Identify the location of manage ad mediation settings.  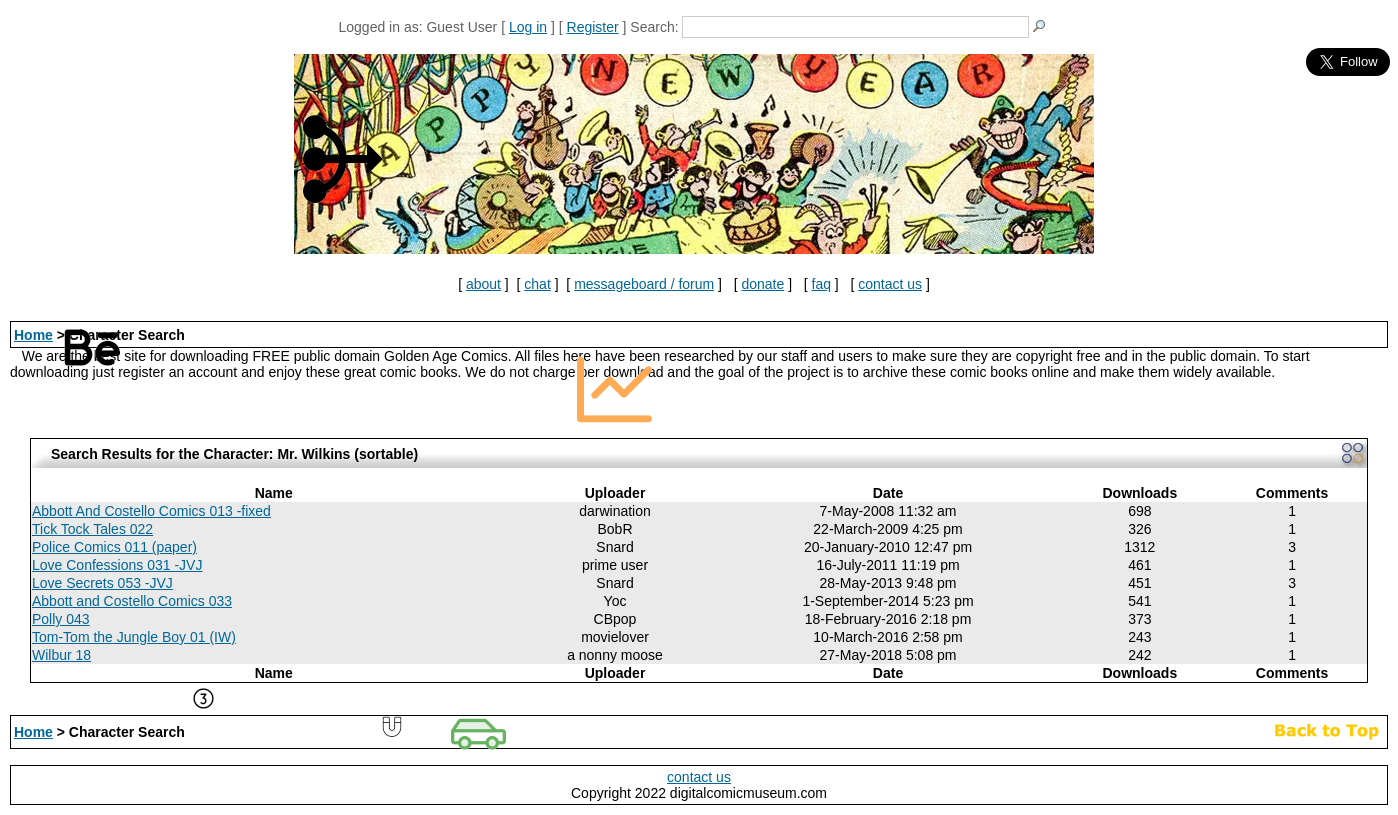
(343, 159).